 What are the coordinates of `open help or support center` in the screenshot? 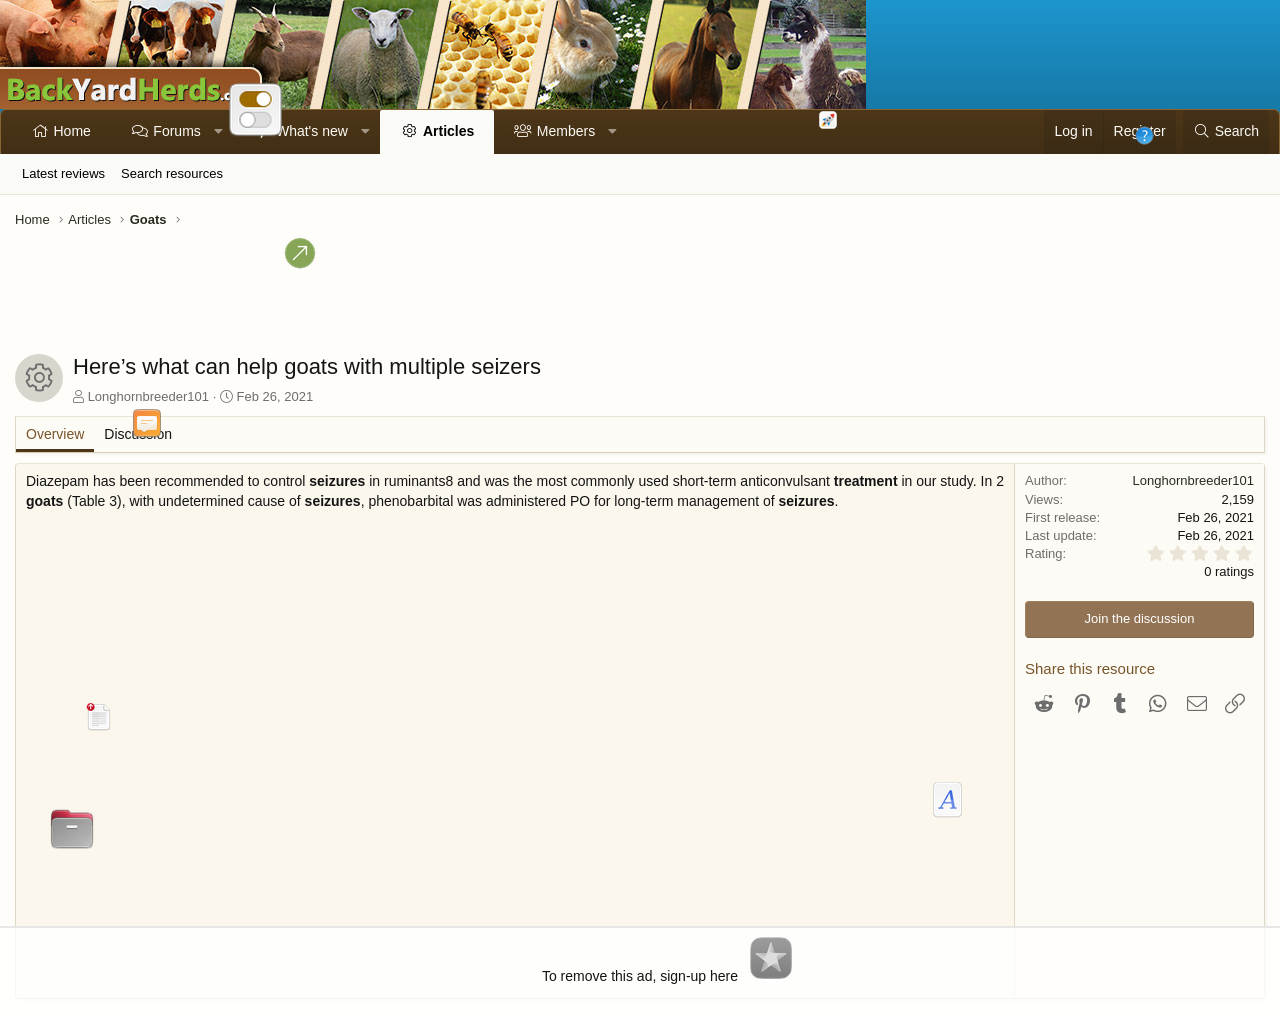 It's located at (1144, 135).